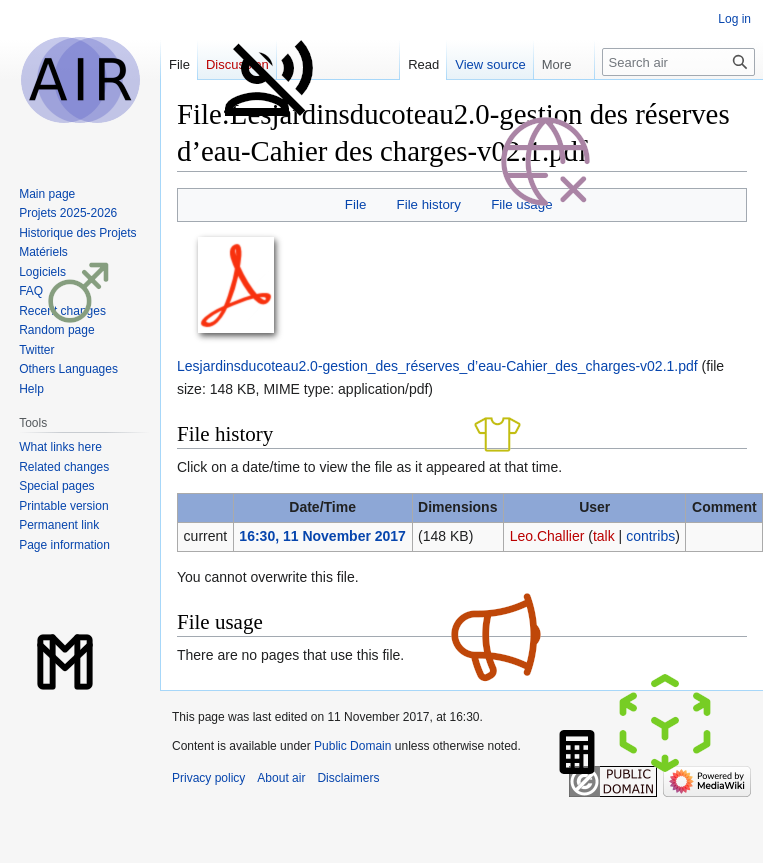 Image resolution: width=763 pixels, height=863 pixels. I want to click on indicates transgender identity option, so click(79, 291).